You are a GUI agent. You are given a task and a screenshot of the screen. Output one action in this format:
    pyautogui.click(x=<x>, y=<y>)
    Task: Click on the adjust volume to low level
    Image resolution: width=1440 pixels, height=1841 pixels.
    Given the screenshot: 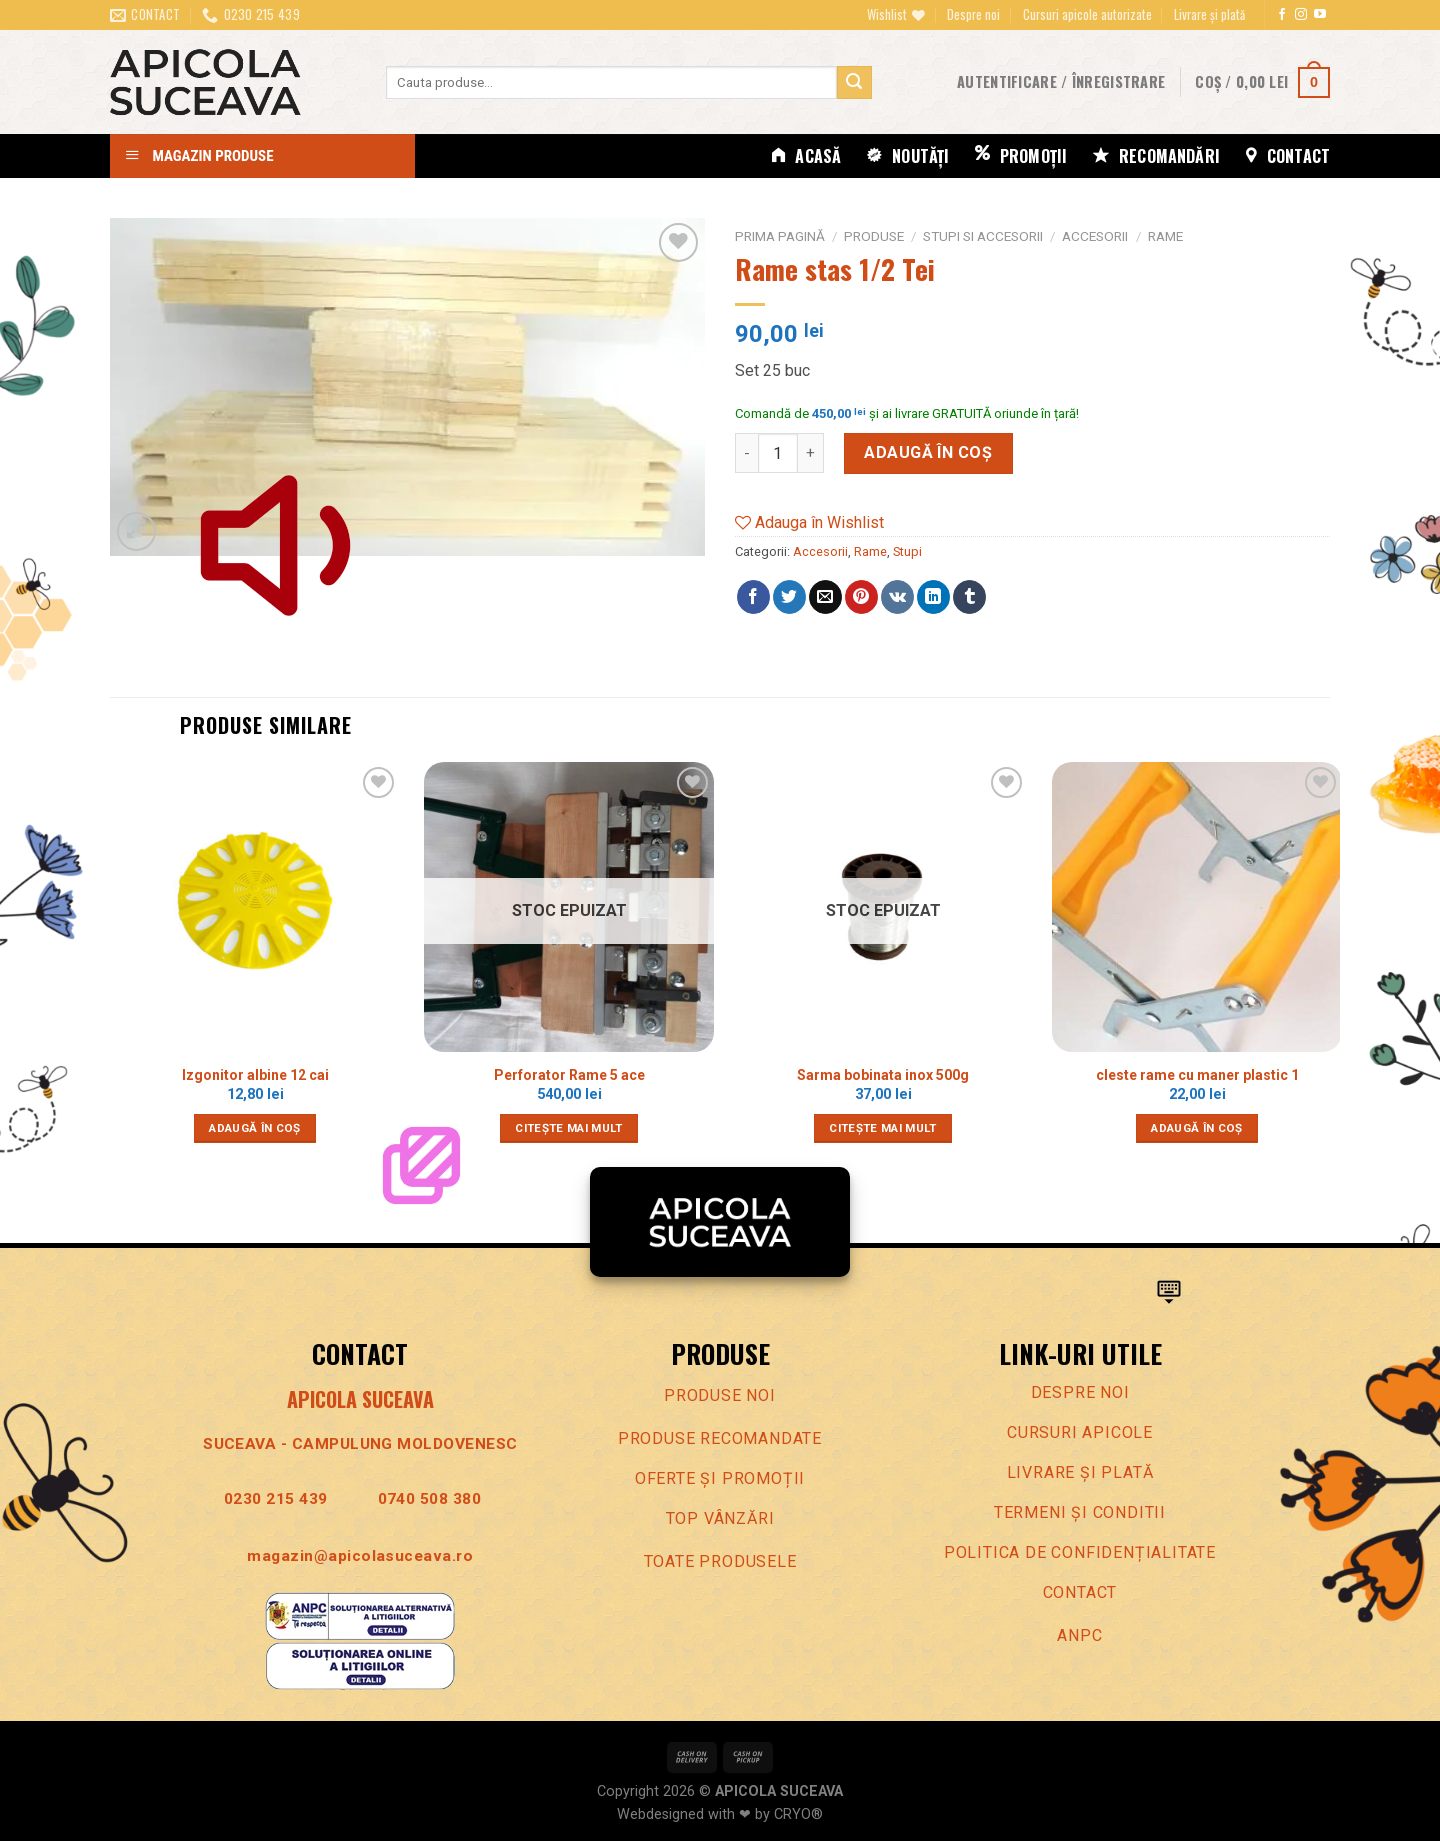 What is the action you would take?
    pyautogui.click(x=297, y=545)
    